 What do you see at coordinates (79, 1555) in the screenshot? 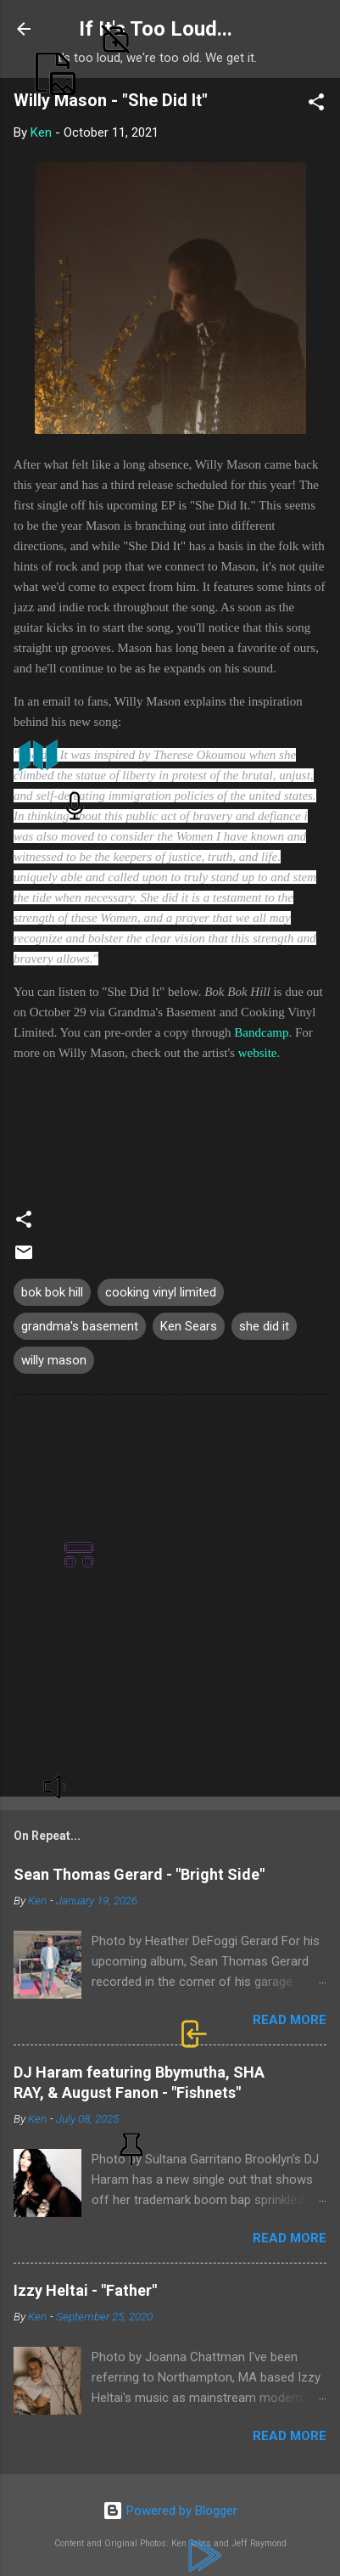
I see `view code structure or hierarchy` at bounding box center [79, 1555].